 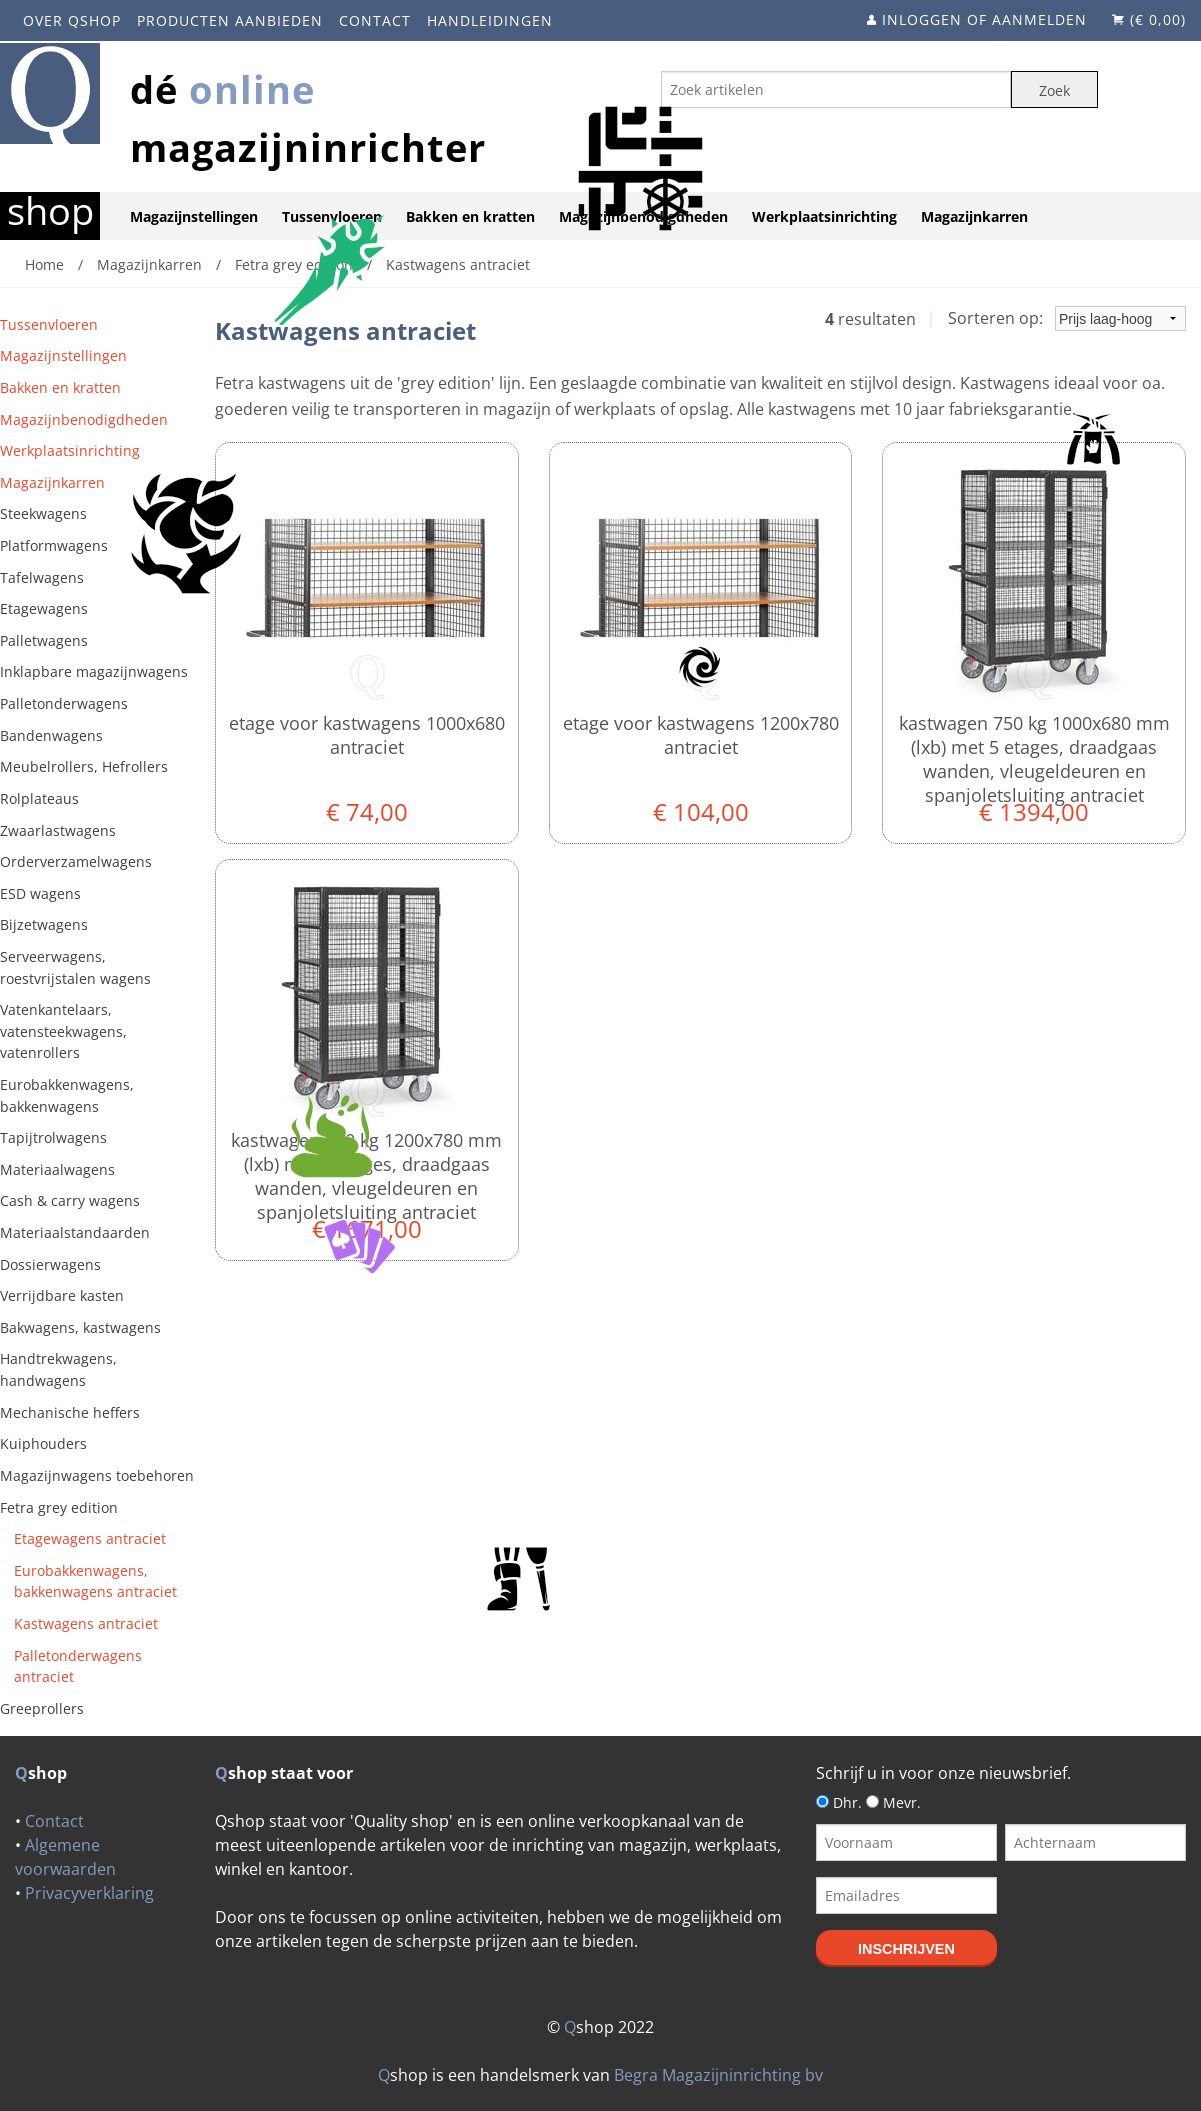 I want to click on equip a peg leg accessory for your character, so click(x=519, y=1579).